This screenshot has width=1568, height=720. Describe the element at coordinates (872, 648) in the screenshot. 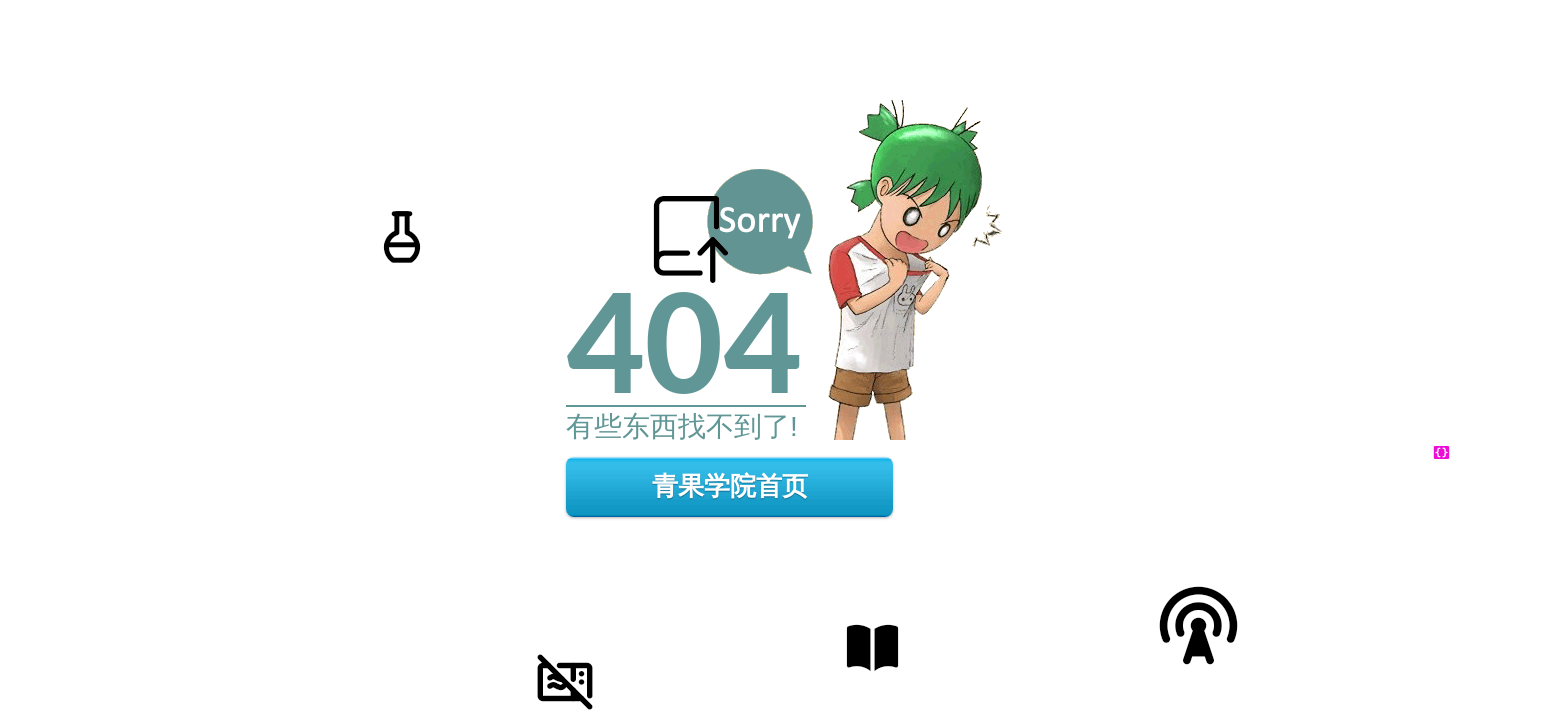

I see `open reading mode or e-reader` at that location.